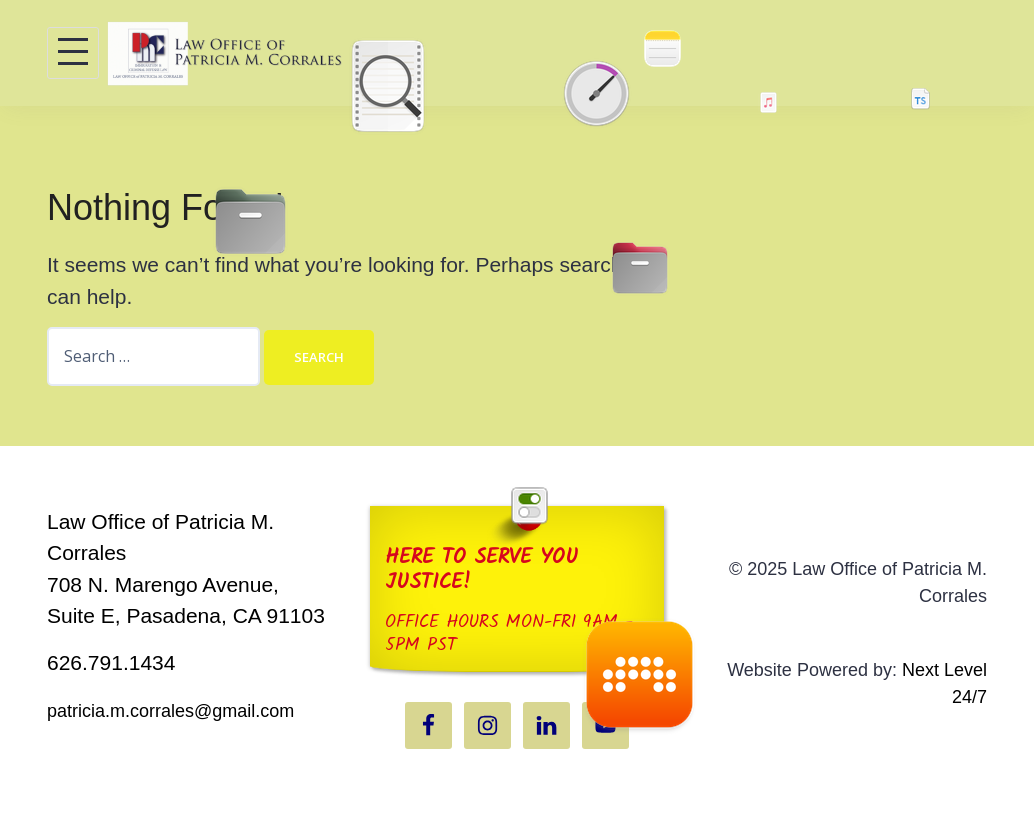 This screenshot has height=821, width=1034. Describe the element at coordinates (640, 268) in the screenshot. I see `open the file manager application` at that location.